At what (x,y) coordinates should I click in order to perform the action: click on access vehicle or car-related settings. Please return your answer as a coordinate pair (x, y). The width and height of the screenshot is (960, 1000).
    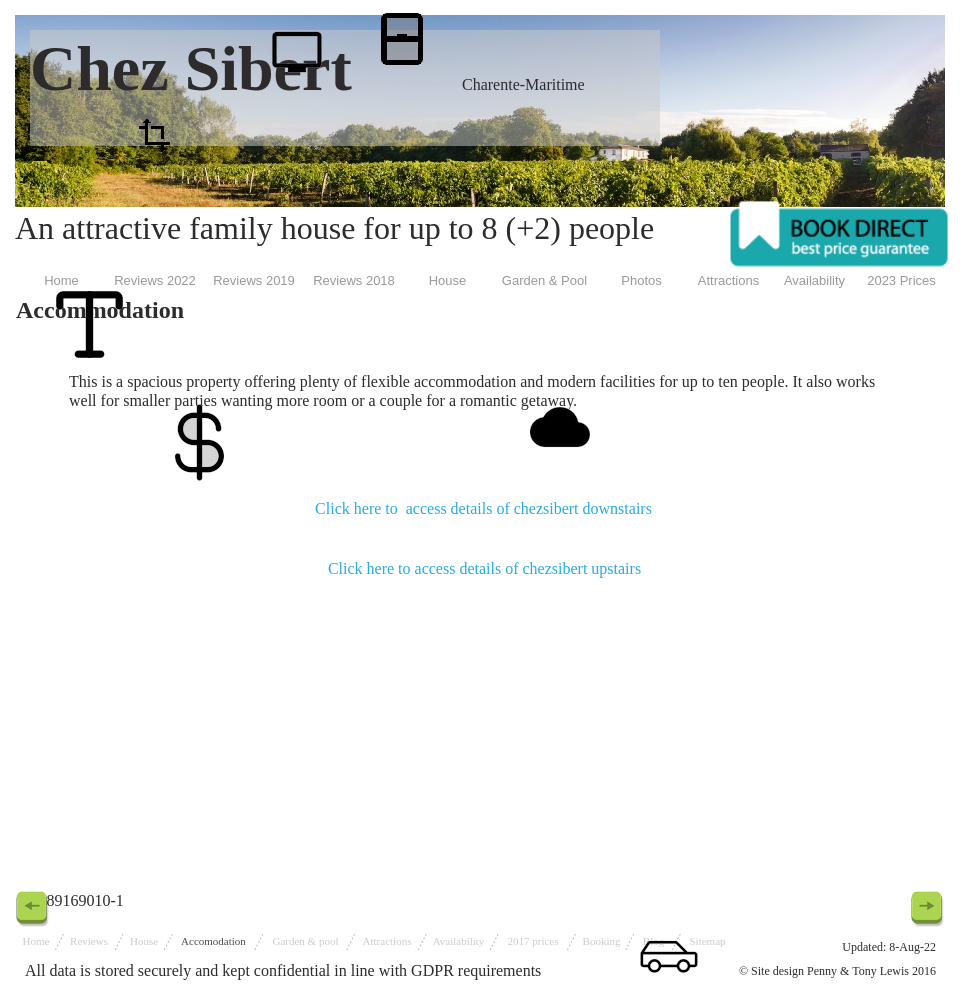
    Looking at the image, I should click on (669, 955).